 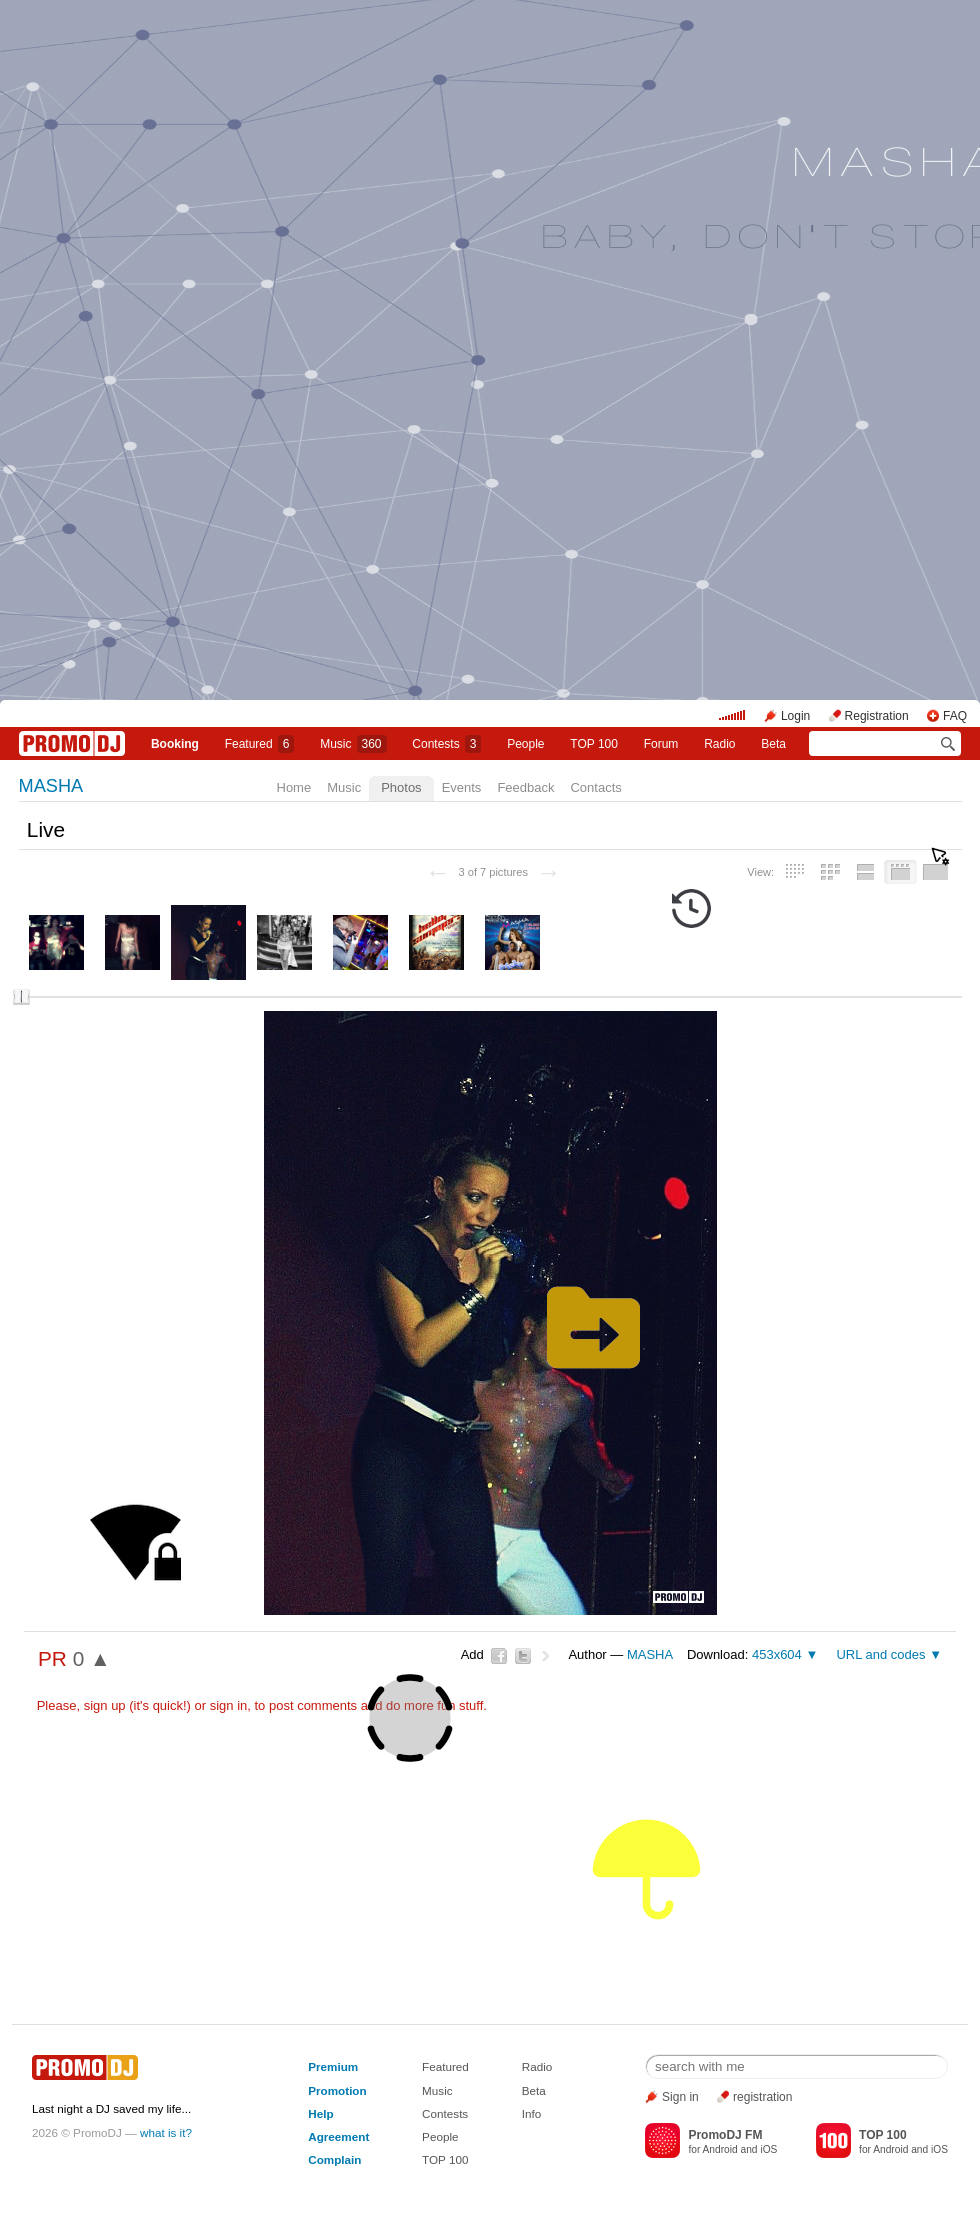 What do you see at coordinates (646, 1869) in the screenshot?
I see `weather protection or rain forecast indicator` at bounding box center [646, 1869].